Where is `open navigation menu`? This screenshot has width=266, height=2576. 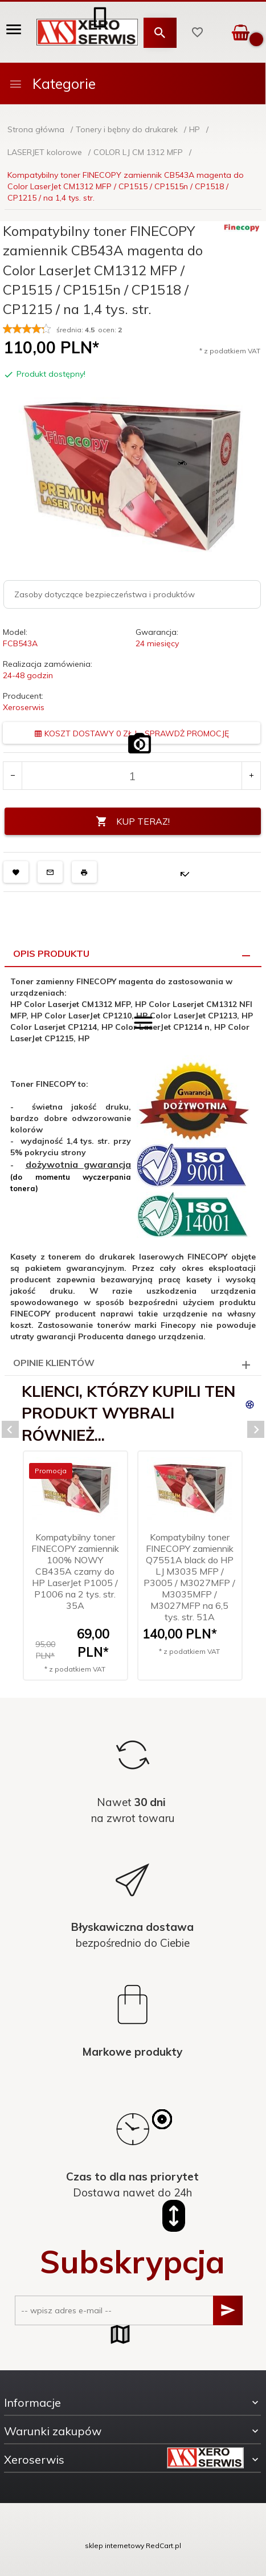 open navigation menu is located at coordinates (143, 1022).